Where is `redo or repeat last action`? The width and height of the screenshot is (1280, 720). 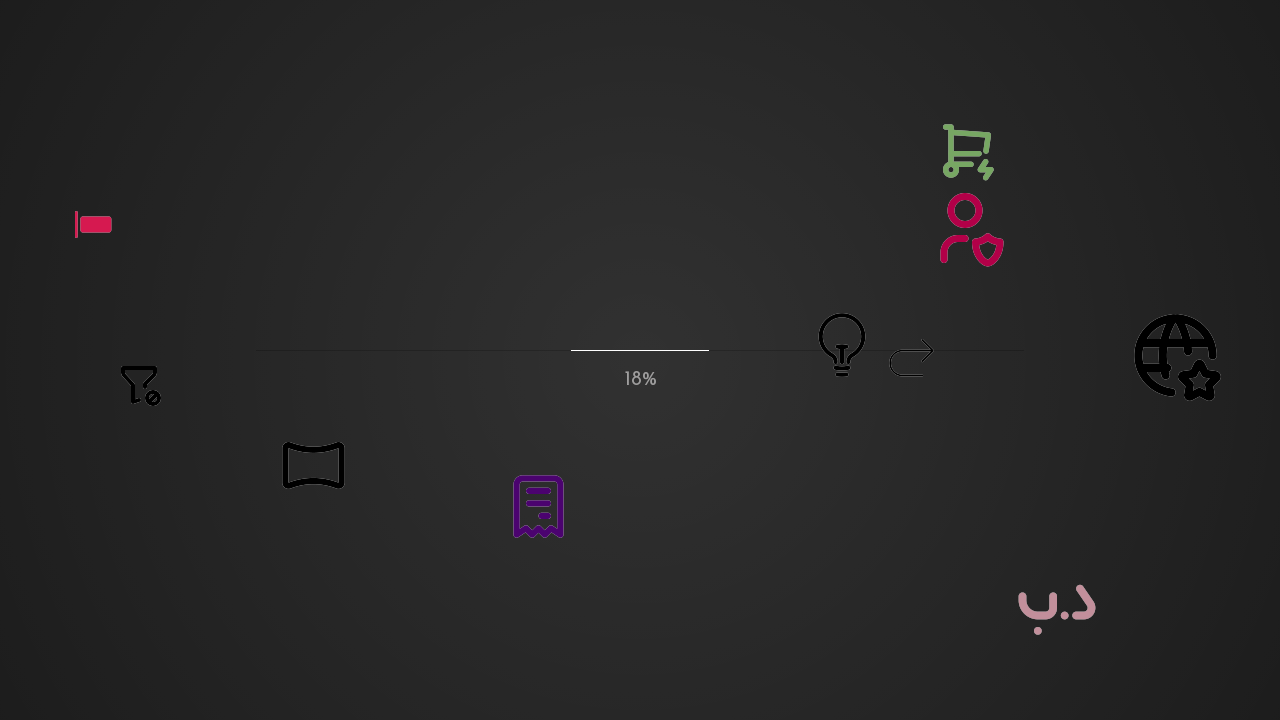
redo or repeat last action is located at coordinates (911, 359).